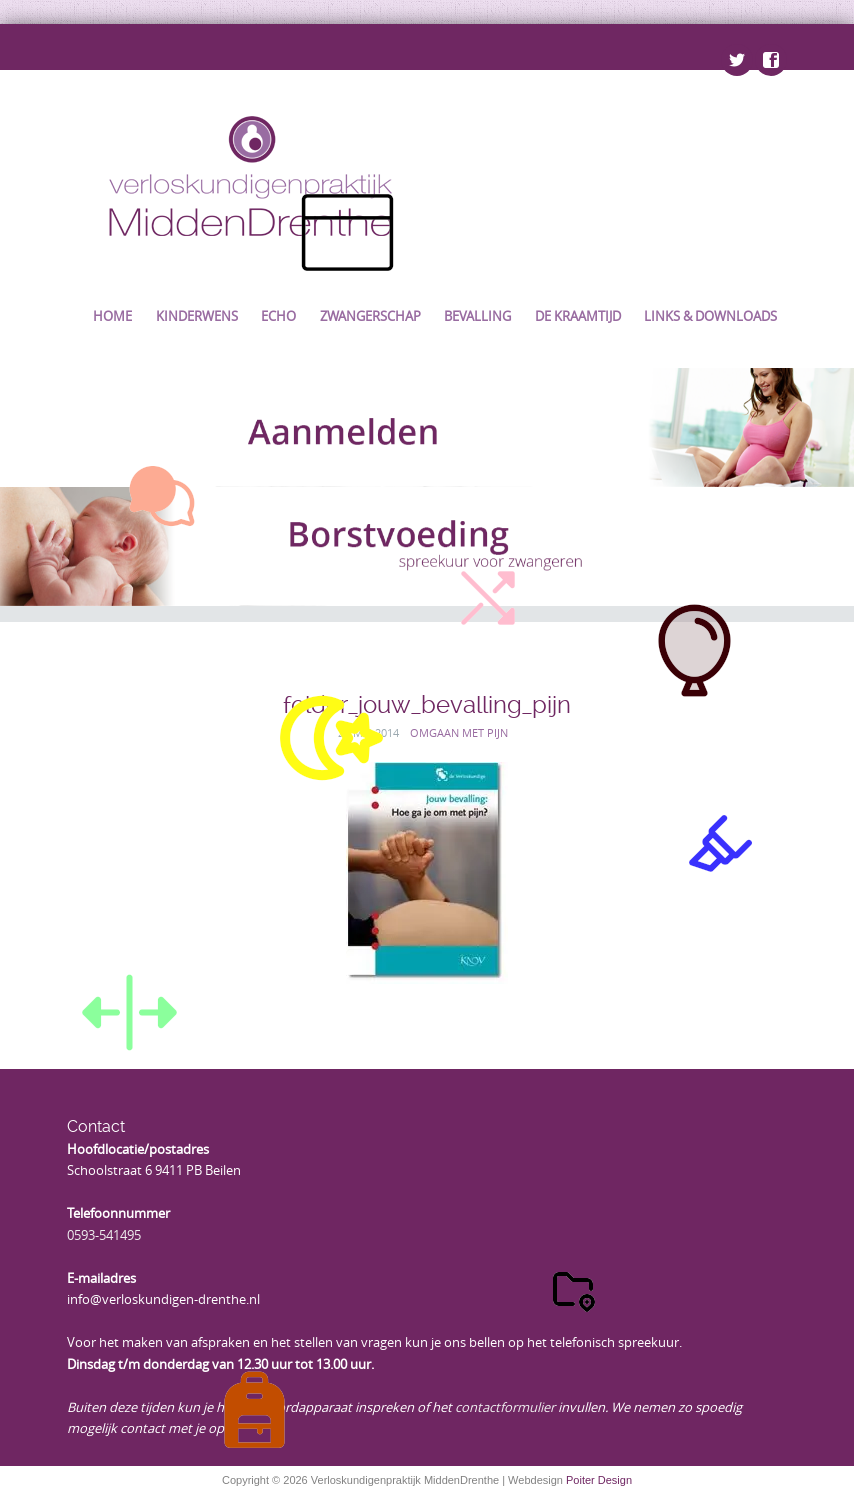  Describe the element at coordinates (162, 496) in the screenshot. I see `open chat or messaging` at that location.